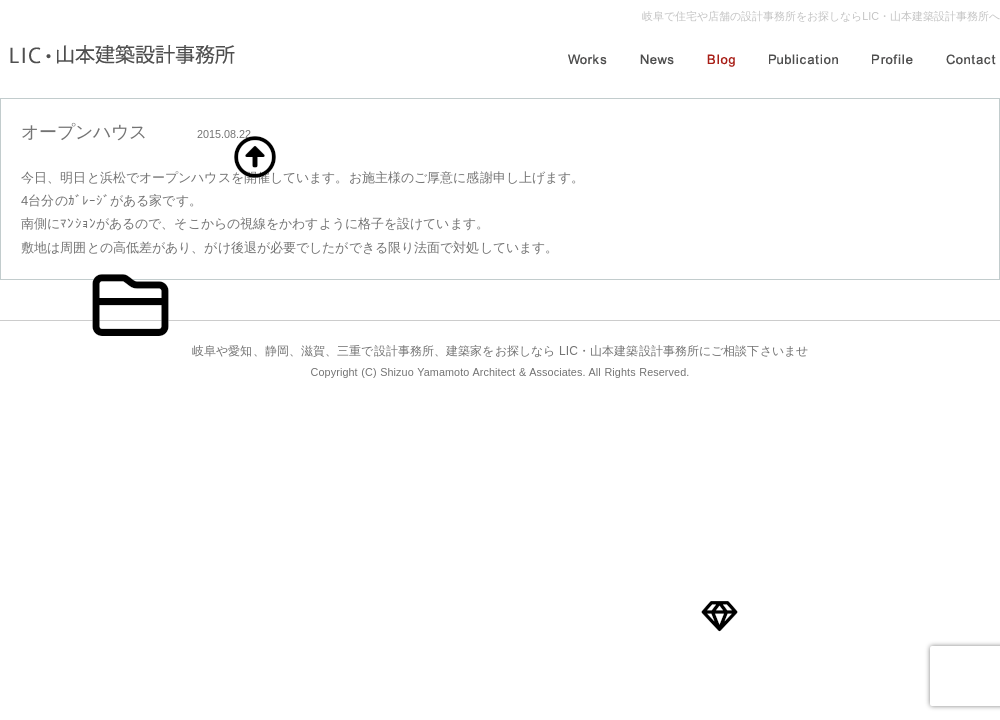 This screenshot has width=1000, height=720. Describe the element at coordinates (719, 615) in the screenshot. I see `open sketch design app` at that location.